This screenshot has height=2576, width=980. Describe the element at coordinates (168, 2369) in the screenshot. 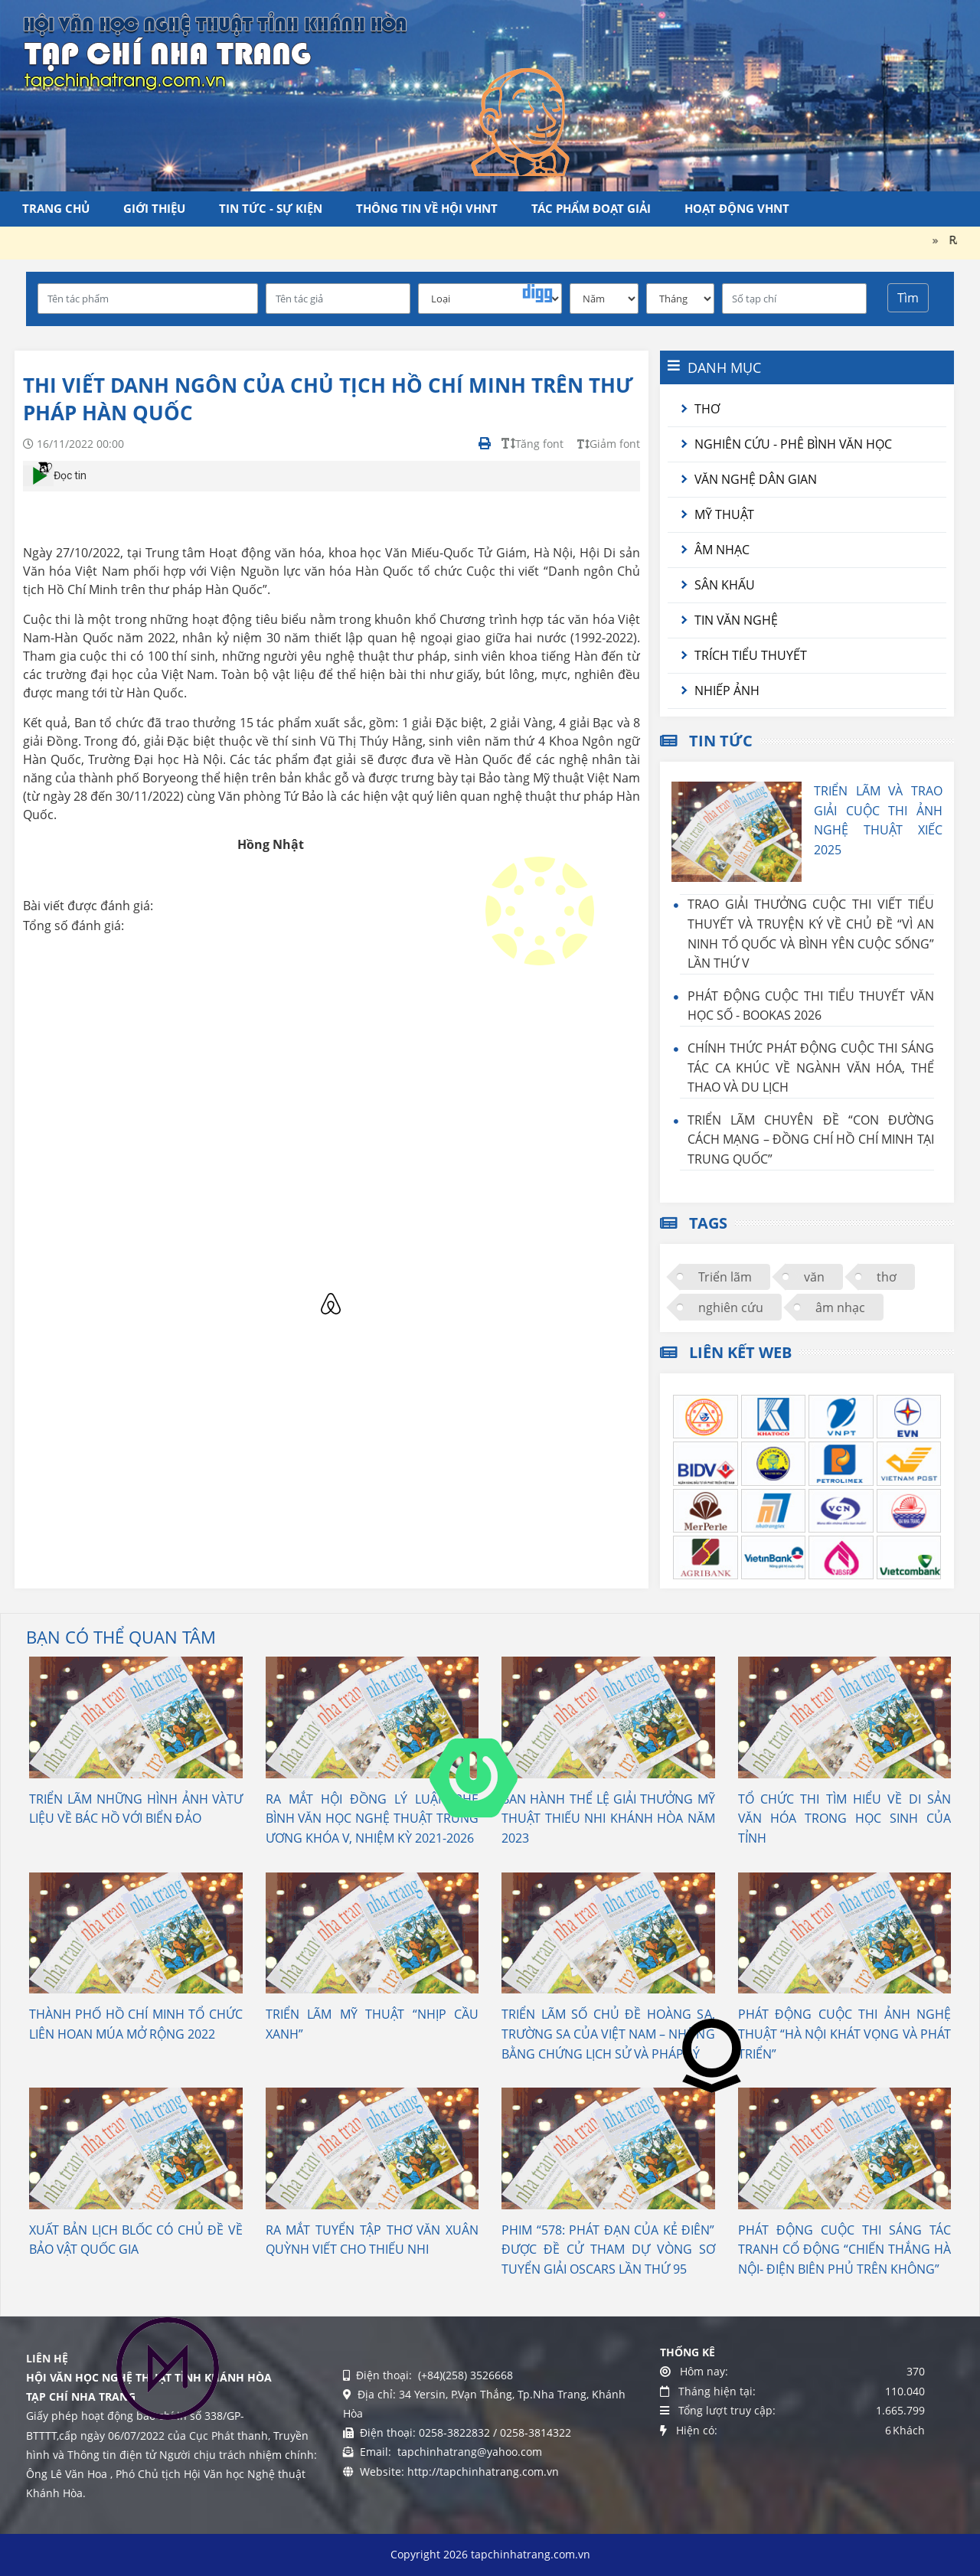

I see `osmc media center application logo` at that location.